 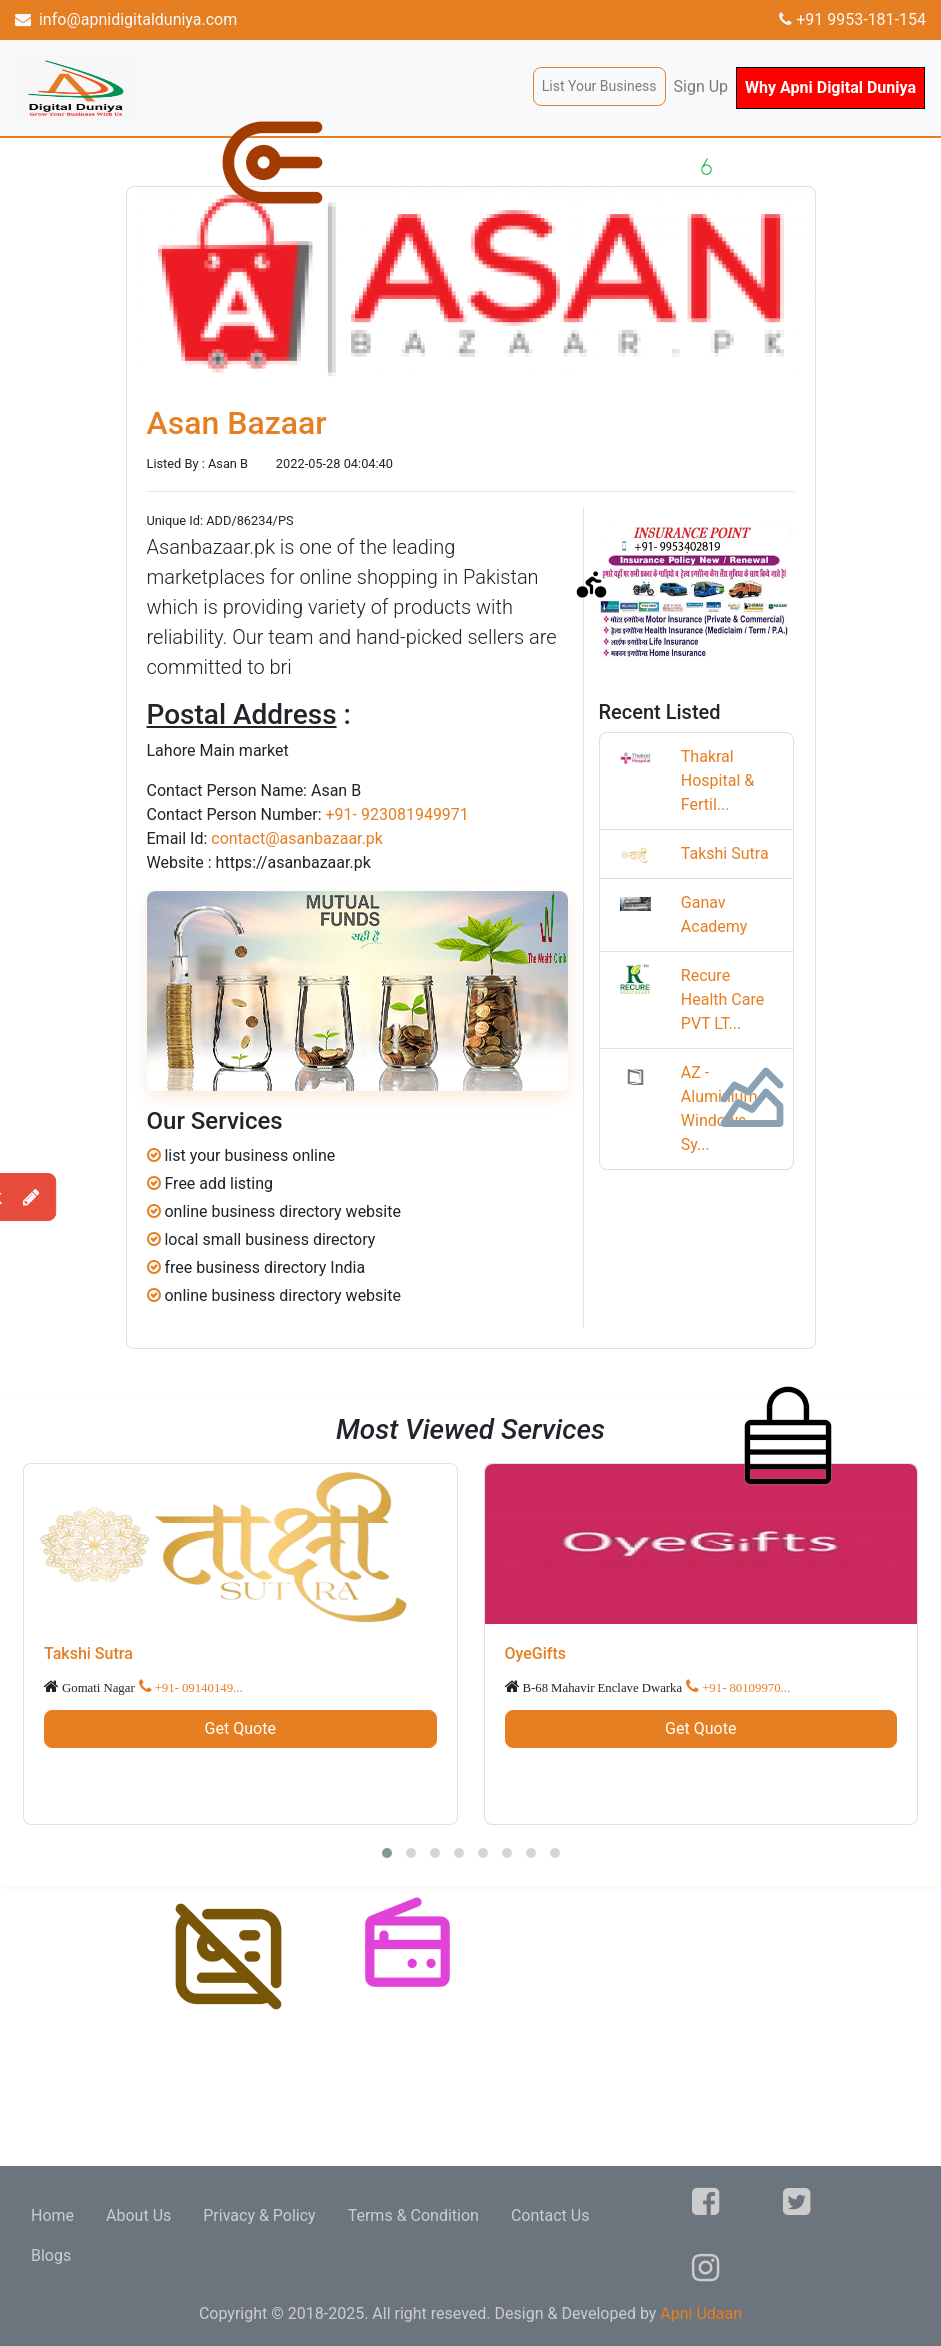 I want to click on indicates a secure or encrypted connection, so click(x=788, y=1441).